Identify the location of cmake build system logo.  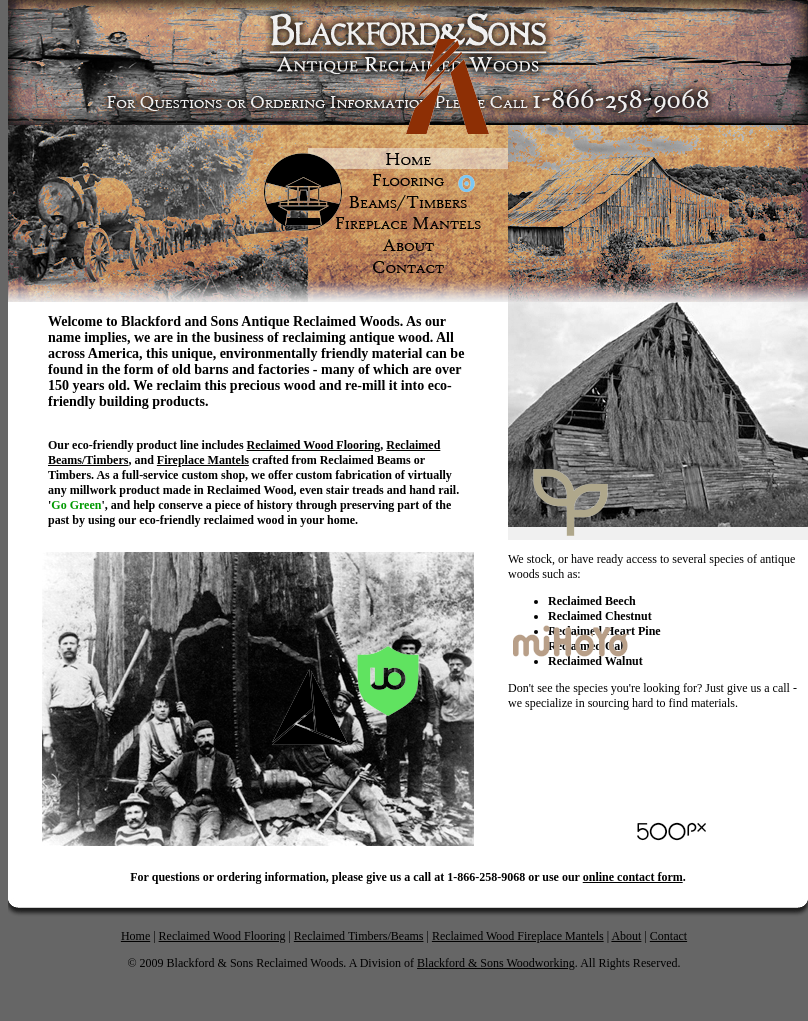
(310, 707).